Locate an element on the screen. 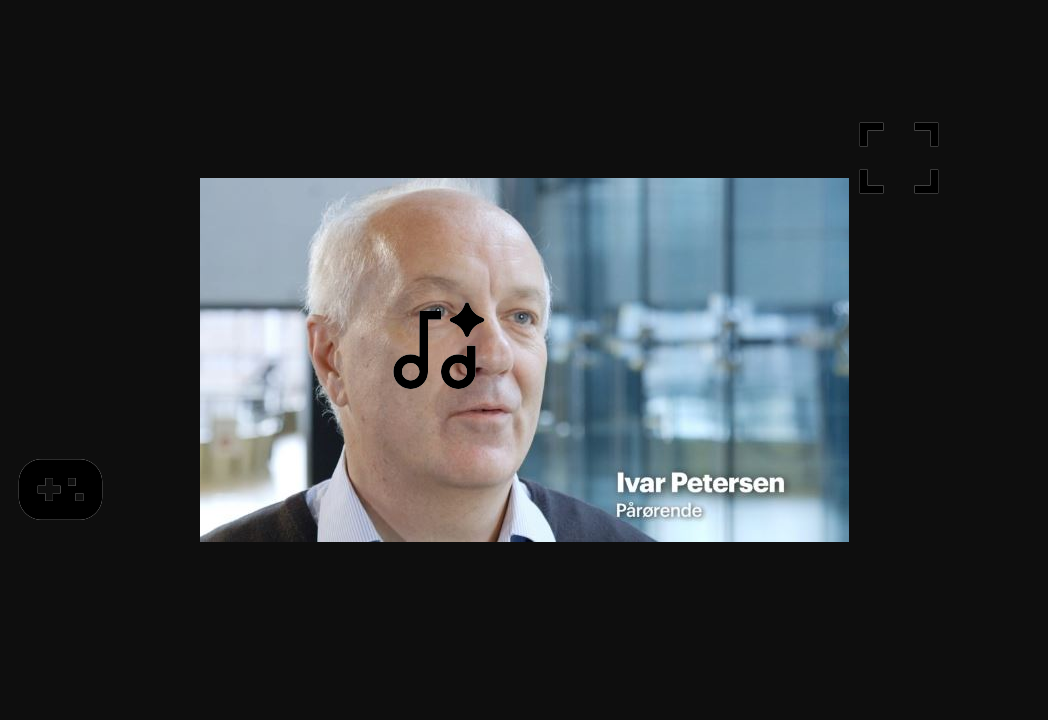 The image size is (1048, 720). enter fullscreen mode is located at coordinates (899, 158).